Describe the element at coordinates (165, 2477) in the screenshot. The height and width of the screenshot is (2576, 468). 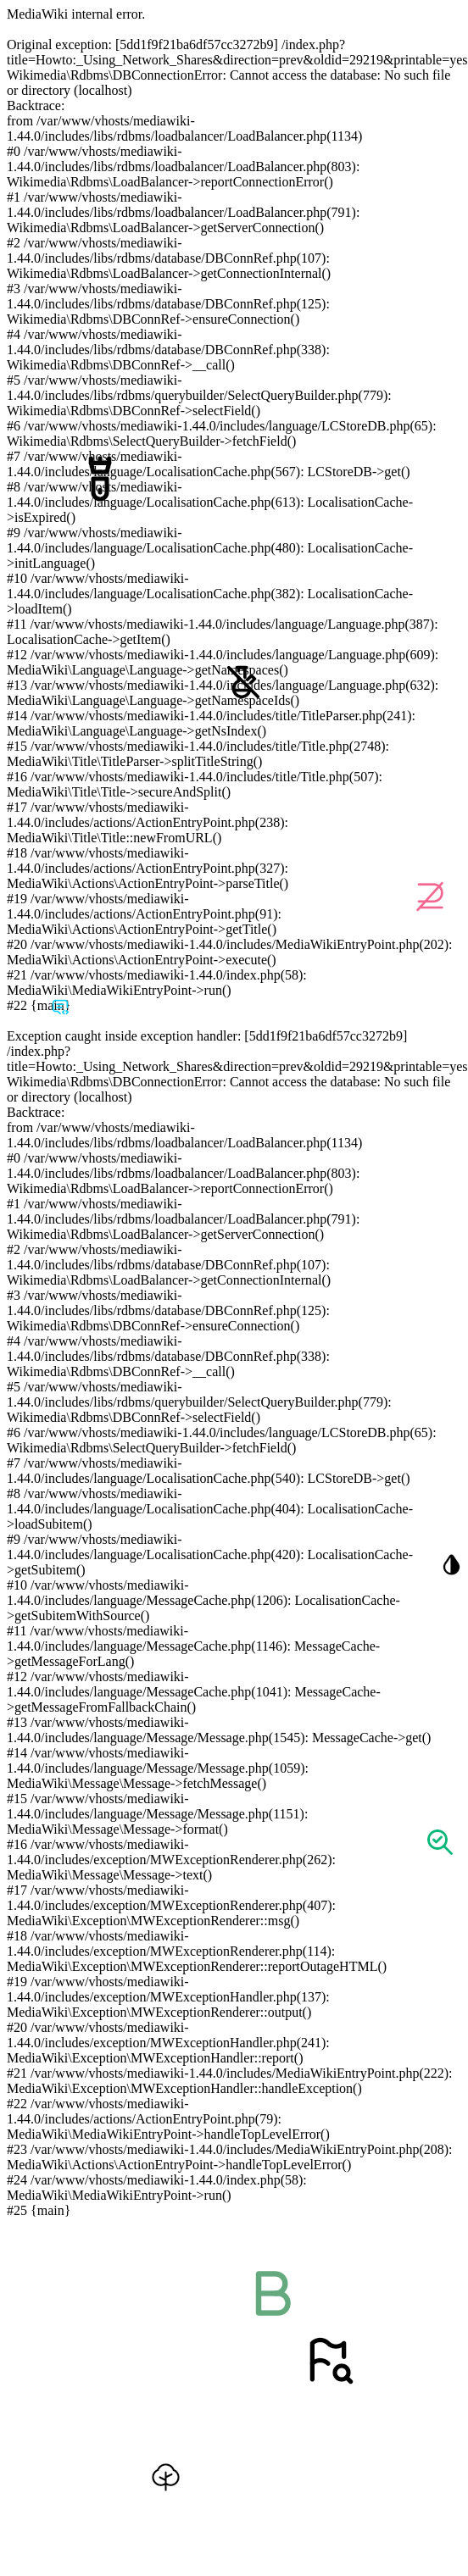
I see `view parks or nature areas nearby` at that location.